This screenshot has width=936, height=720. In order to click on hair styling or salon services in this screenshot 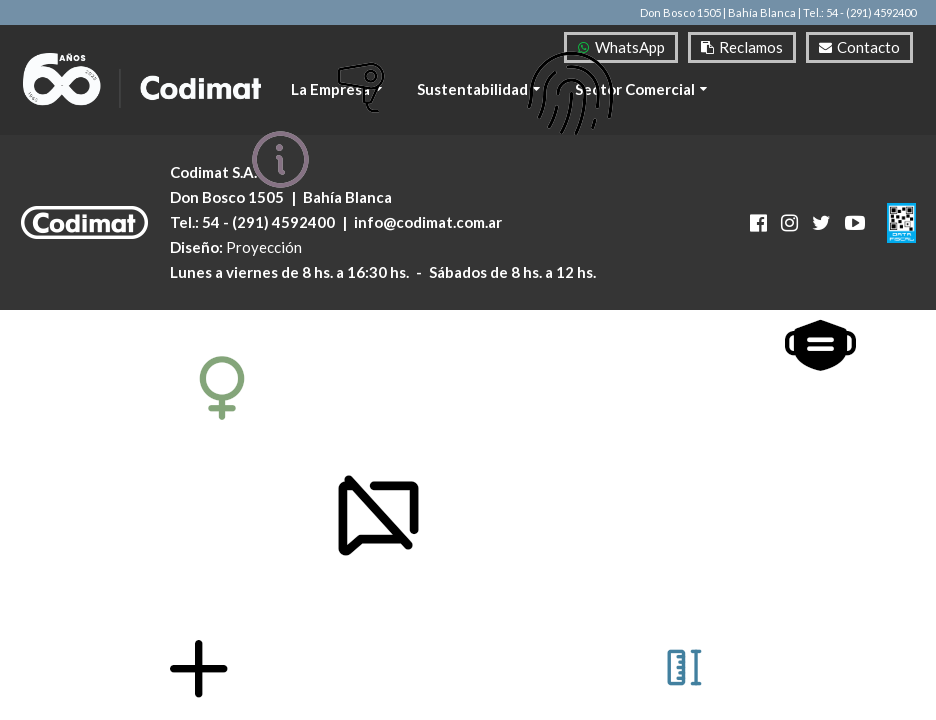, I will do `click(362, 85)`.